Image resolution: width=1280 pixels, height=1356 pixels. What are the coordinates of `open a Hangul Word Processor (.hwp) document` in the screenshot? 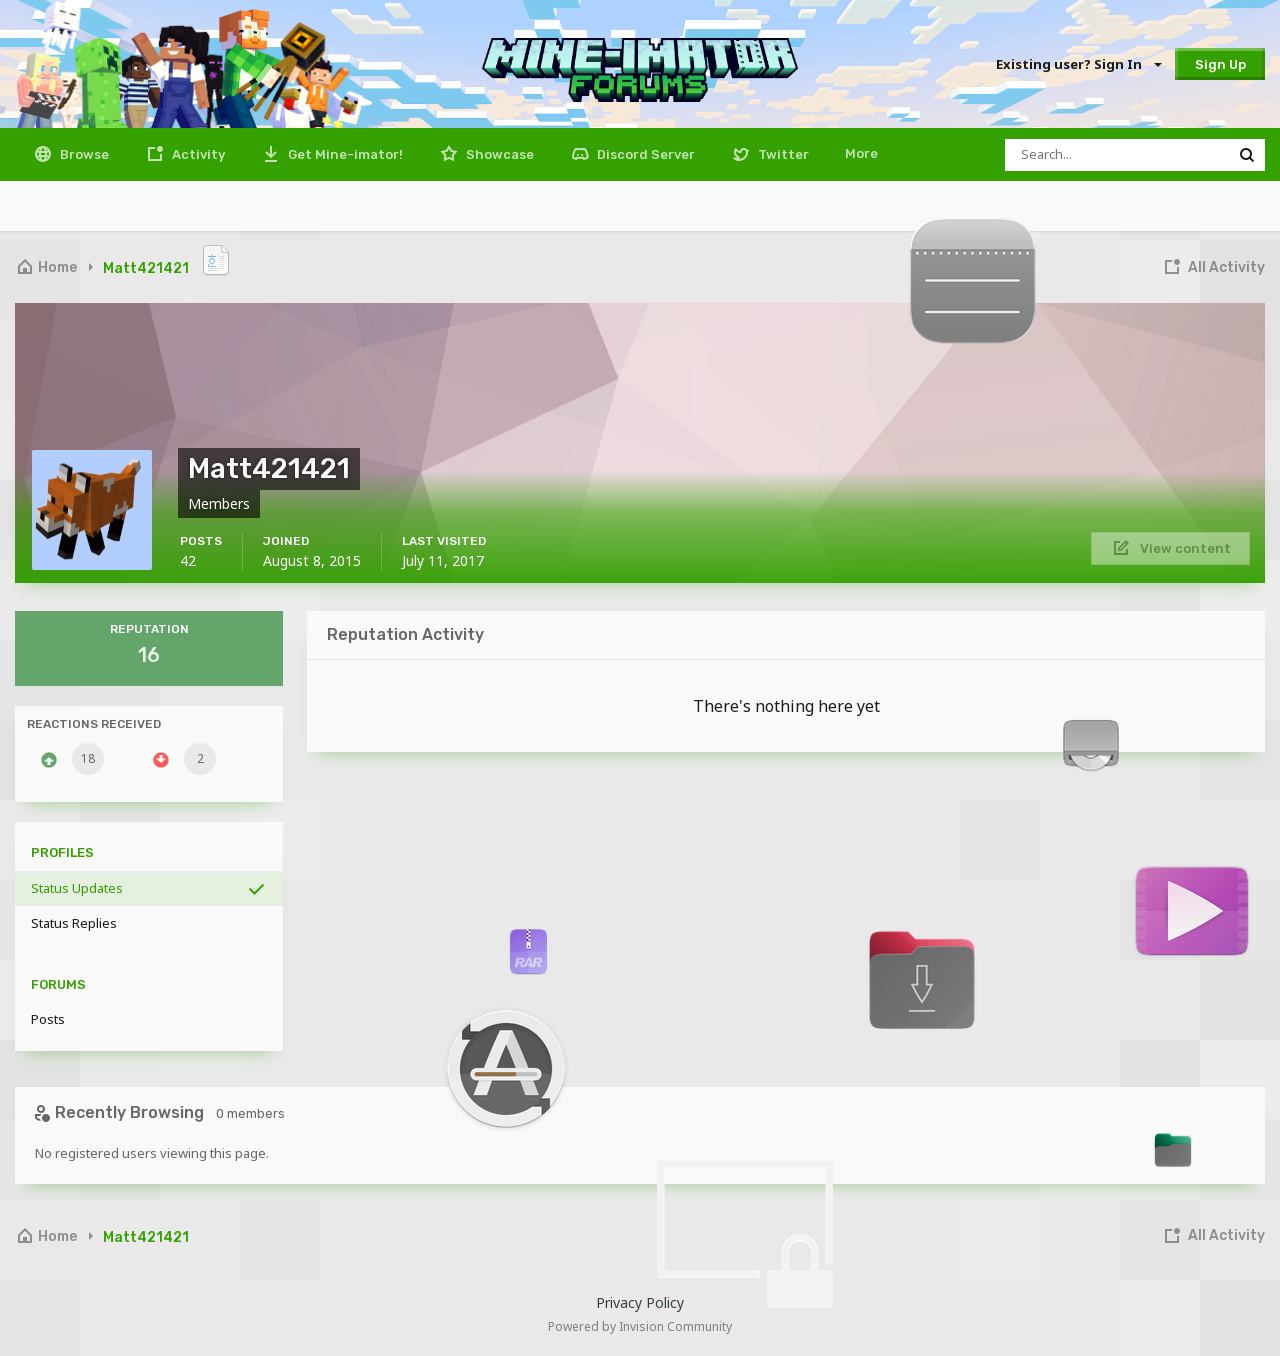 It's located at (216, 260).